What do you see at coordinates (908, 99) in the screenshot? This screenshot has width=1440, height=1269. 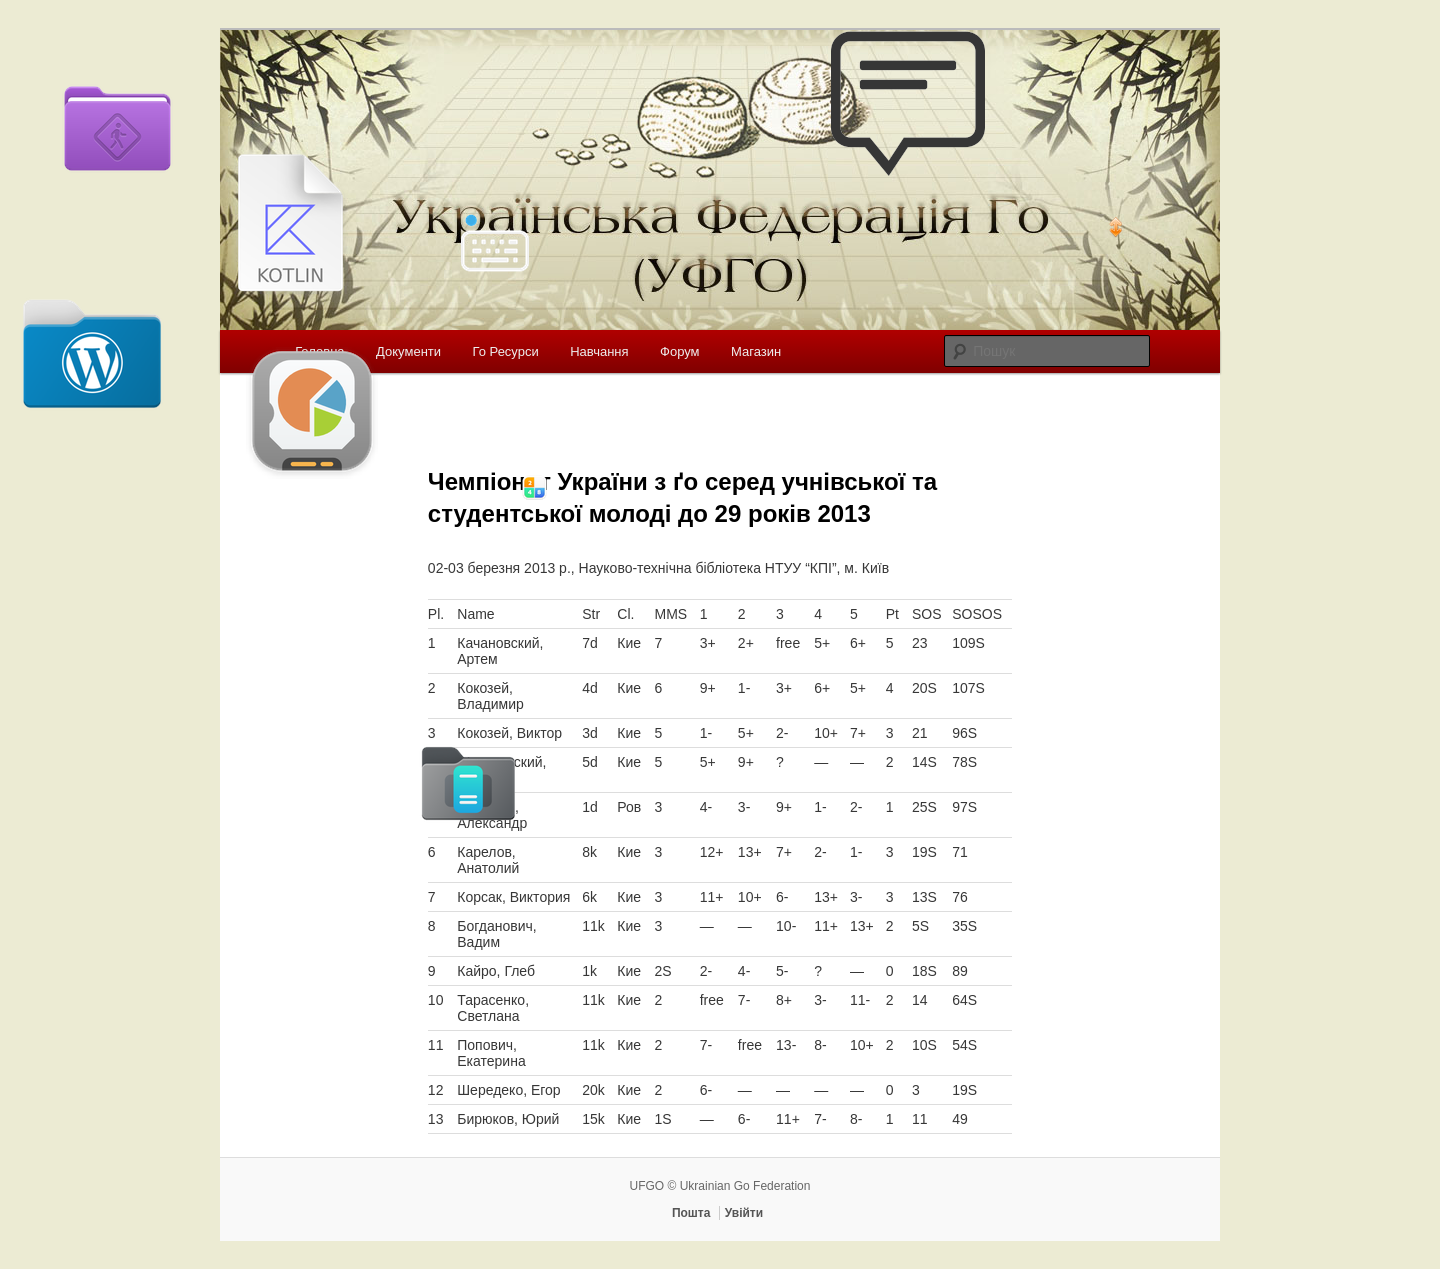 I see `open the messaging app` at bounding box center [908, 99].